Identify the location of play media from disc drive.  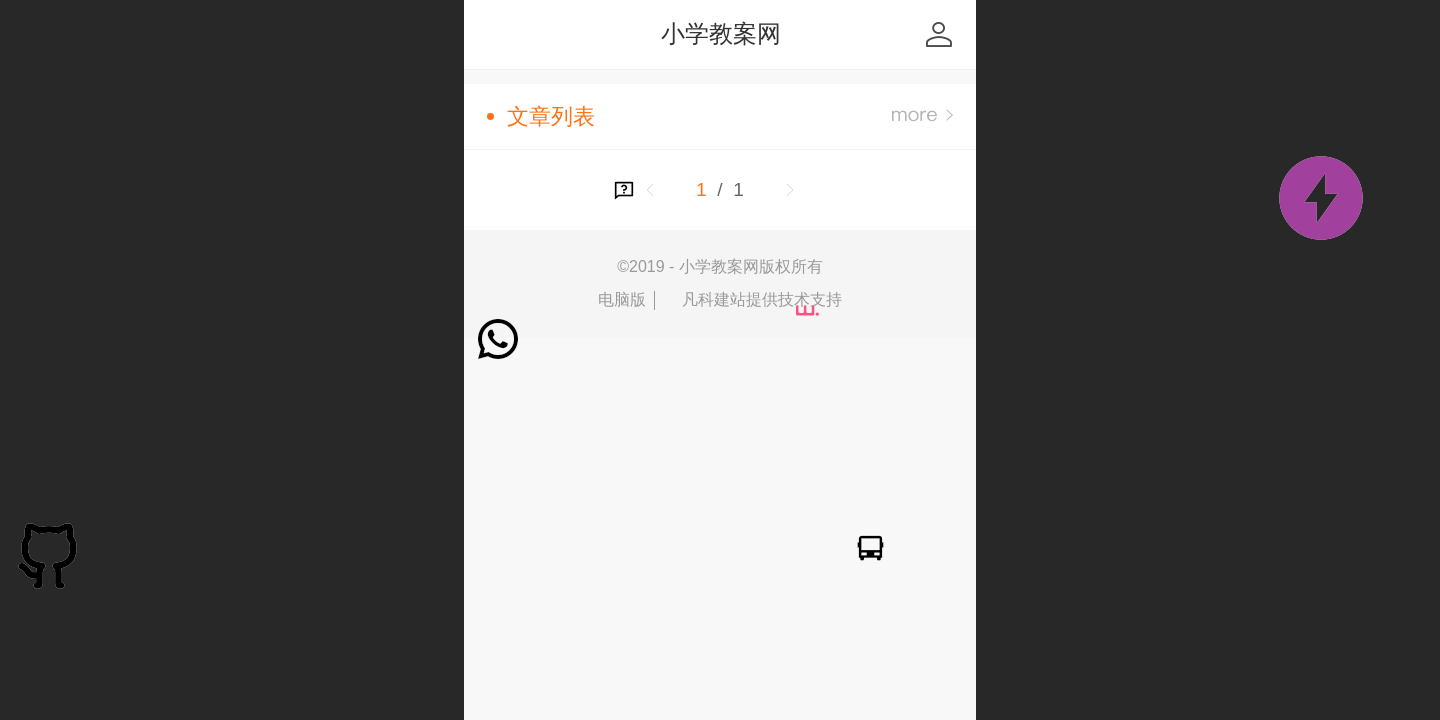
(1321, 198).